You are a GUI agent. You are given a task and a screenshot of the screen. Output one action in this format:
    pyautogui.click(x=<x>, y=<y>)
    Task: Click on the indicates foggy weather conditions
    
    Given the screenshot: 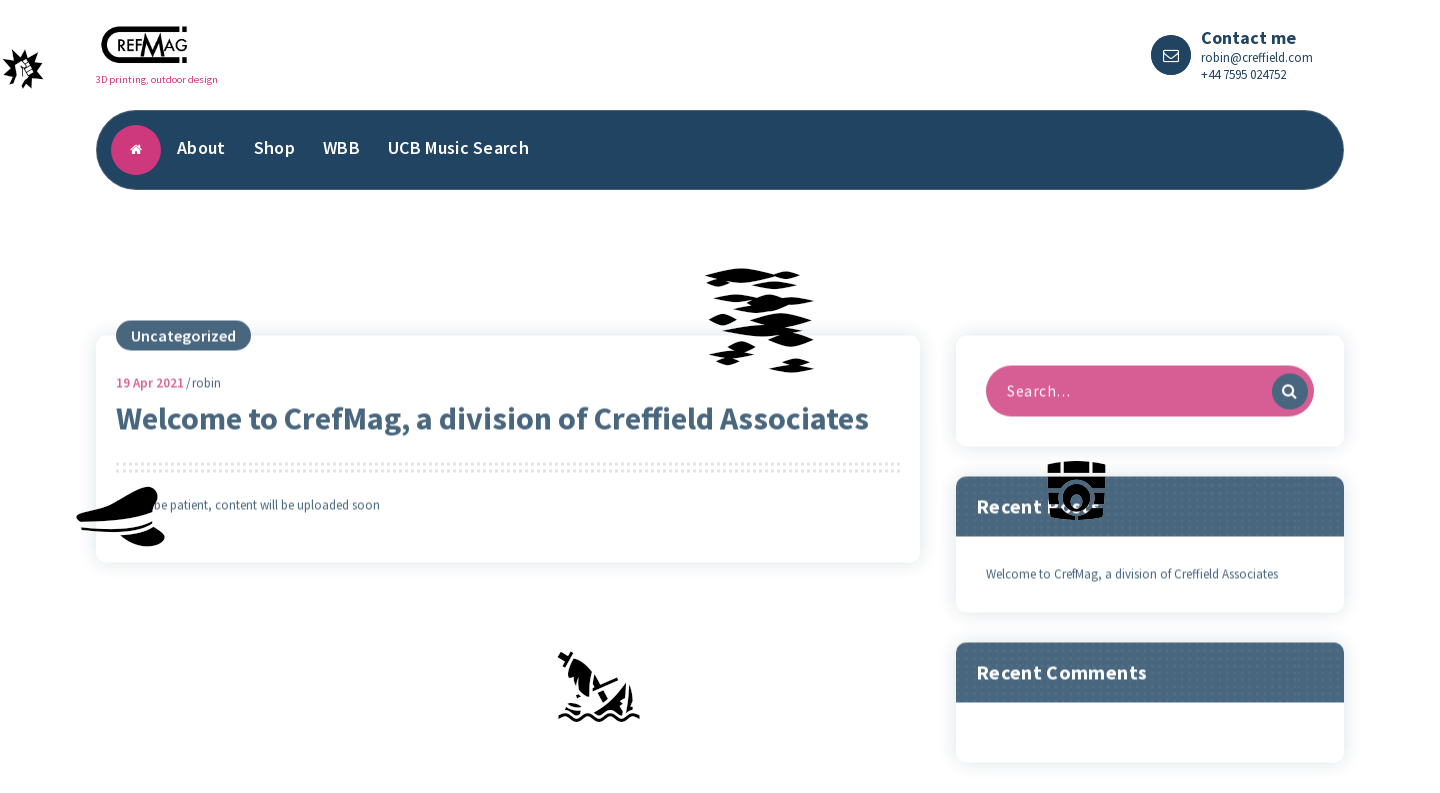 What is the action you would take?
    pyautogui.click(x=759, y=320)
    